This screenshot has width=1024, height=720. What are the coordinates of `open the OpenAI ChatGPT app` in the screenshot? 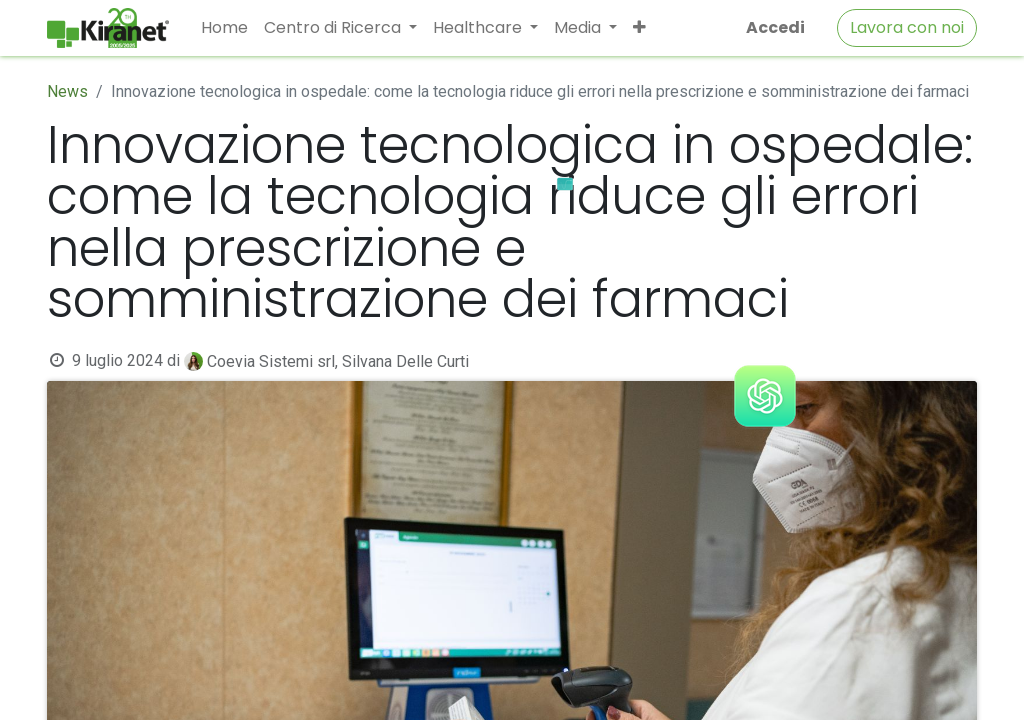 It's located at (765, 396).